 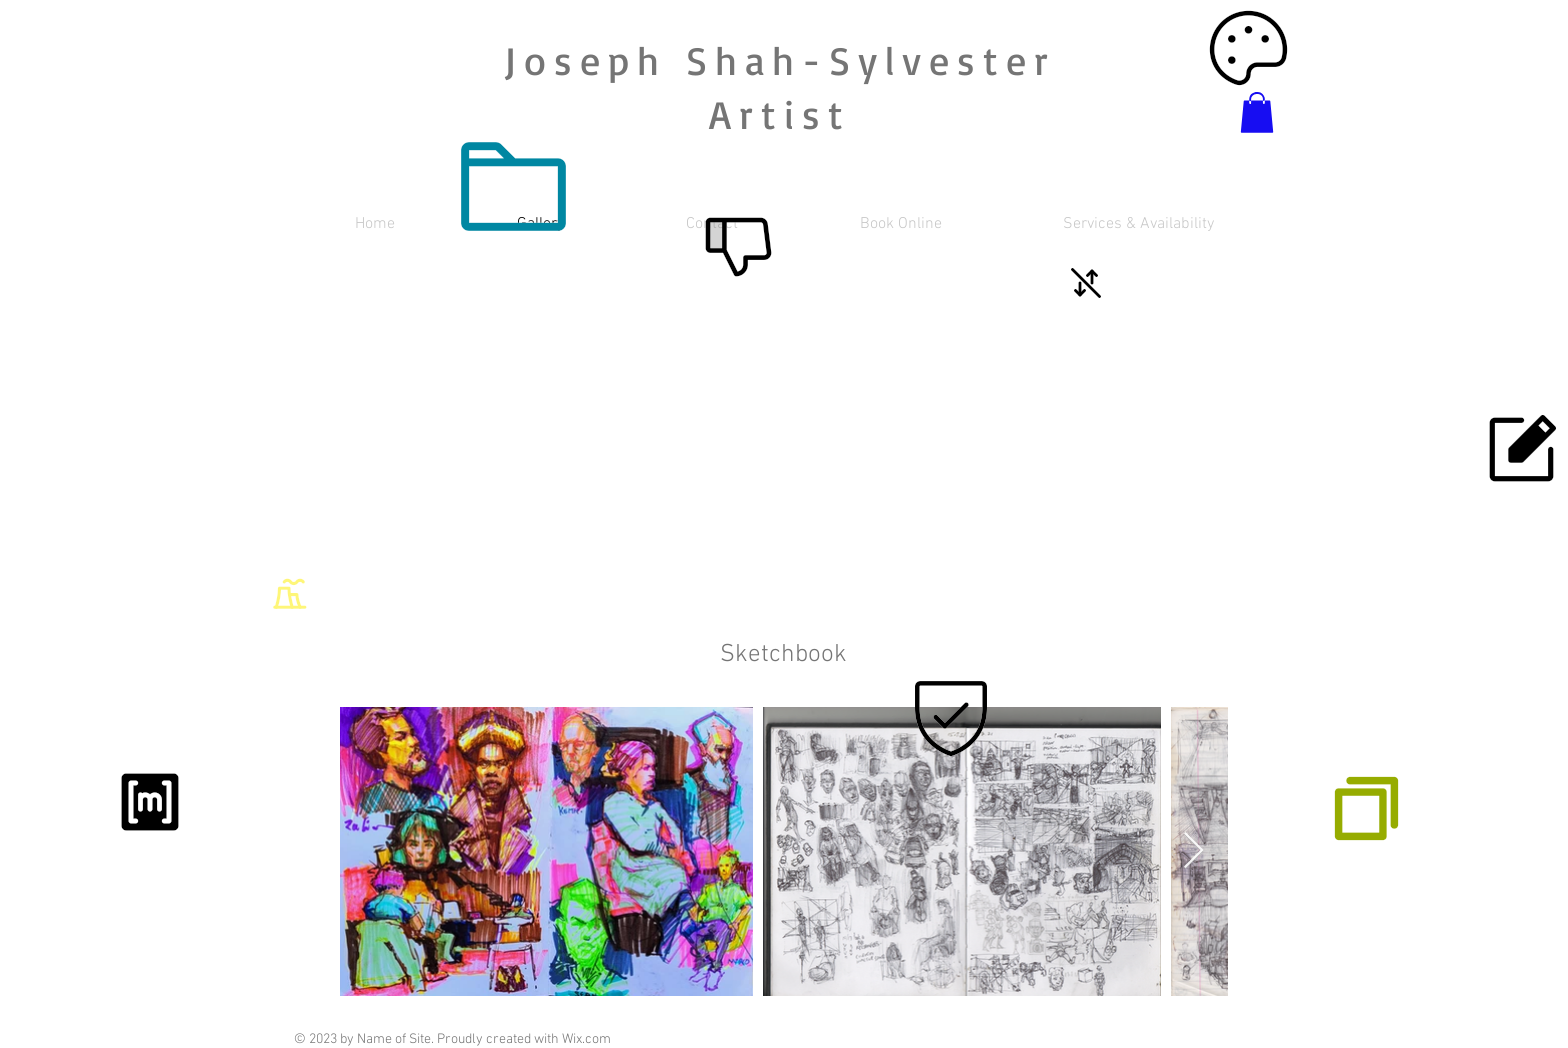 I want to click on access color or theme settings, so click(x=1248, y=49).